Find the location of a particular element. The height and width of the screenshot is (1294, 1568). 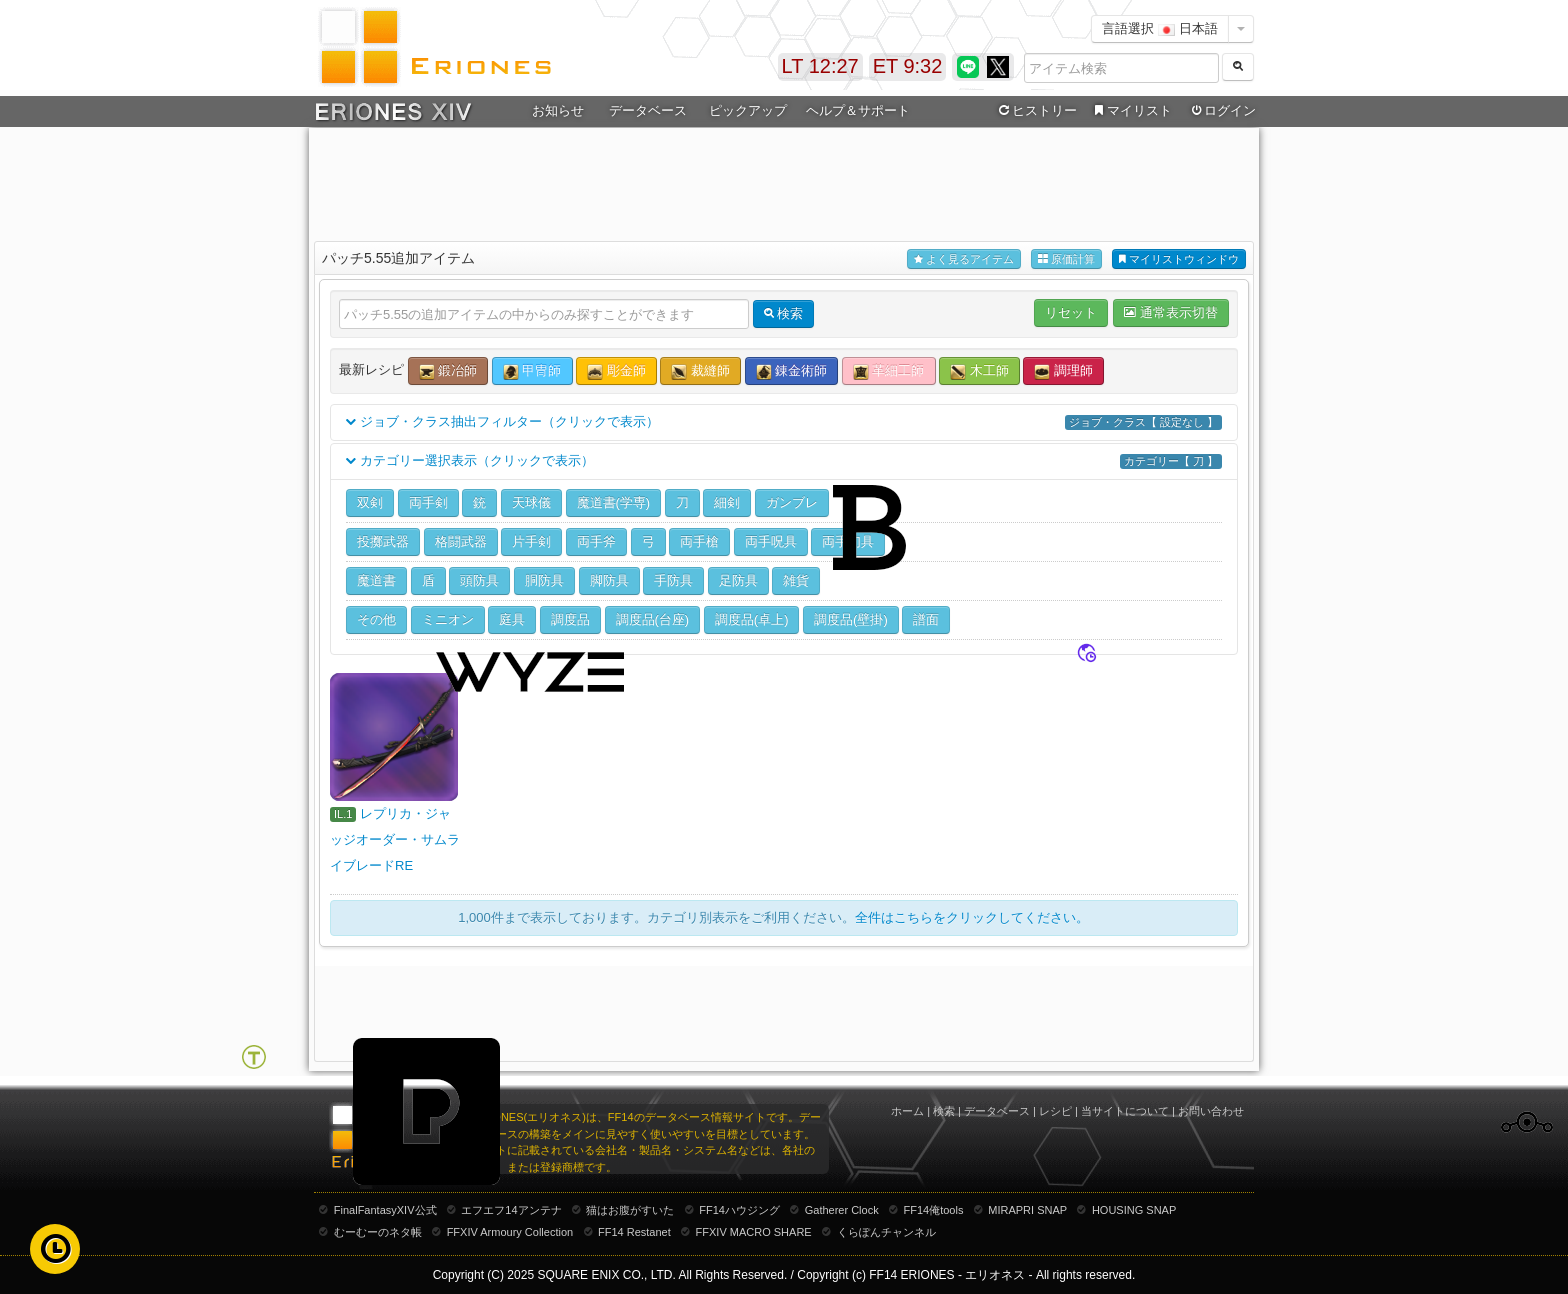

open thingiverse website or app is located at coordinates (254, 1057).